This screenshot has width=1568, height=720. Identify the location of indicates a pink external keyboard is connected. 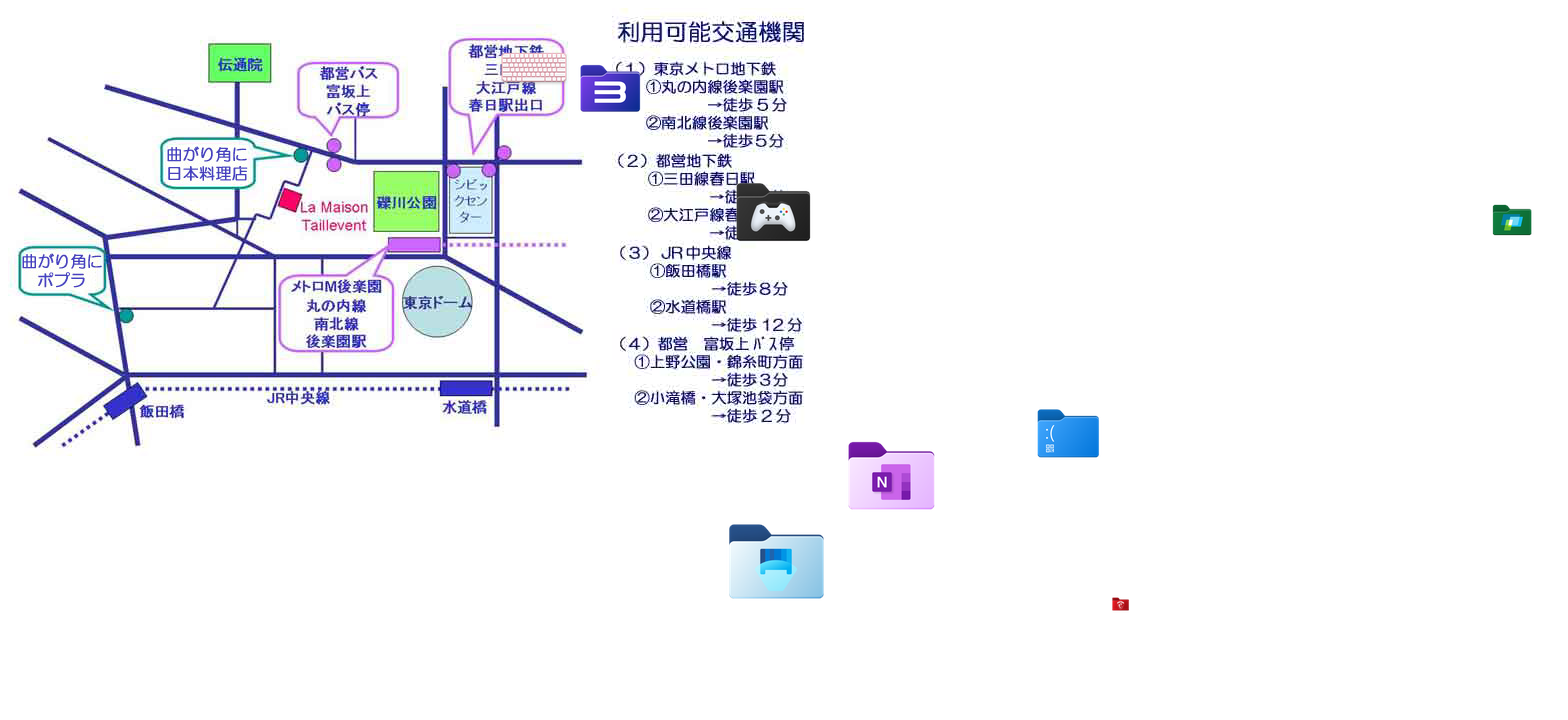
(534, 68).